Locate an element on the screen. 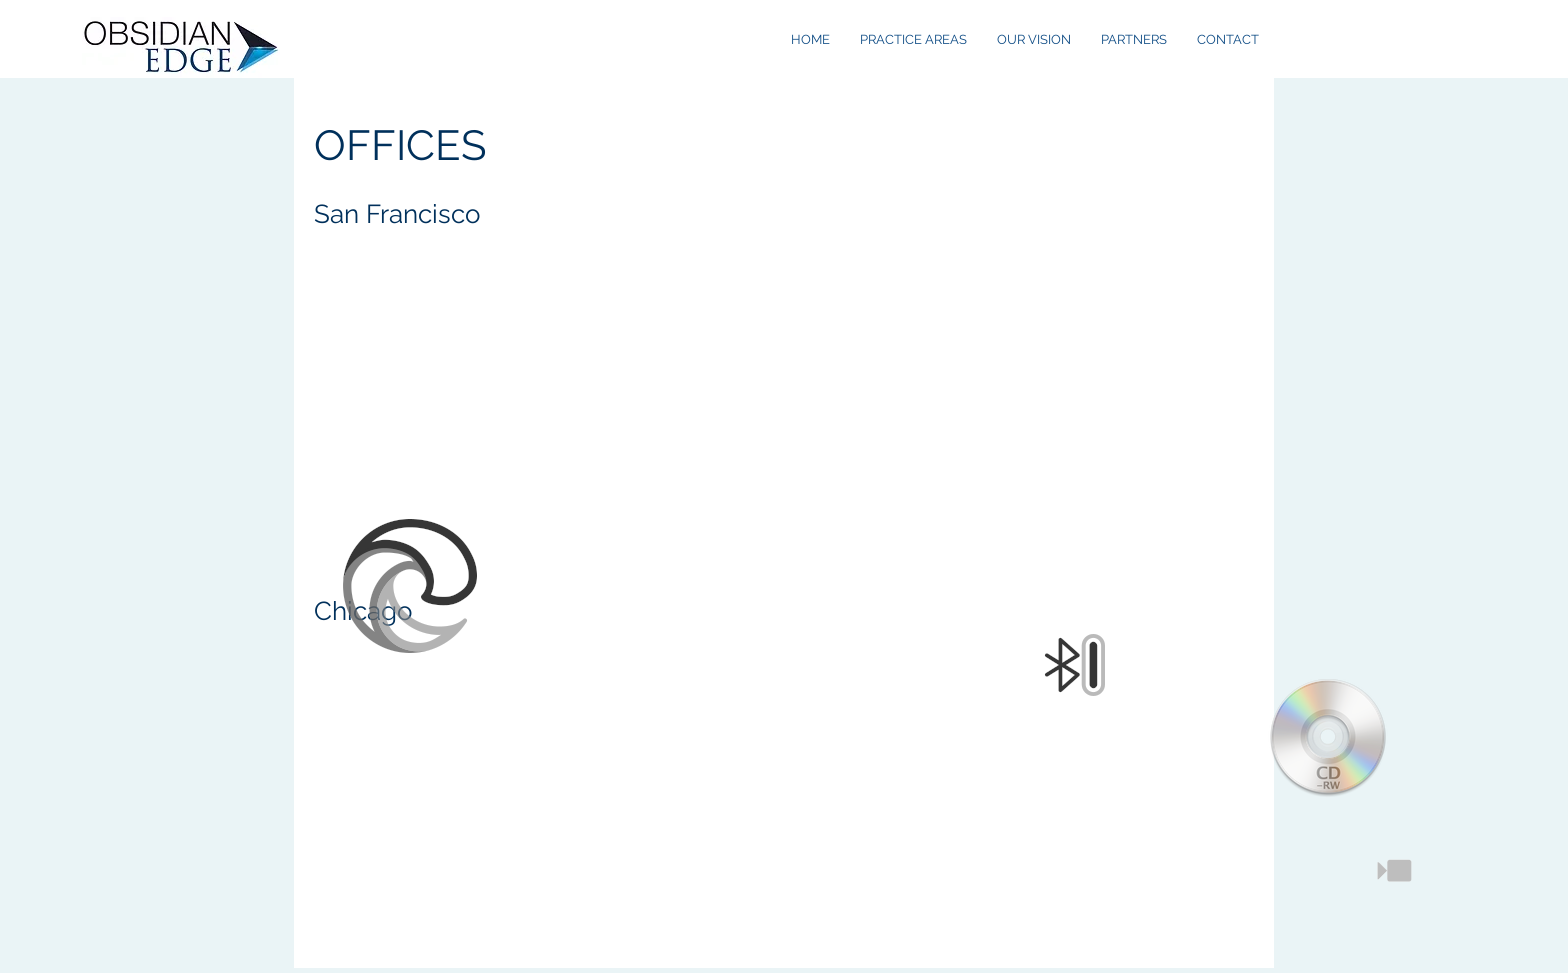 The height and width of the screenshot is (973, 1568). open microsoft edge browser is located at coordinates (410, 586).